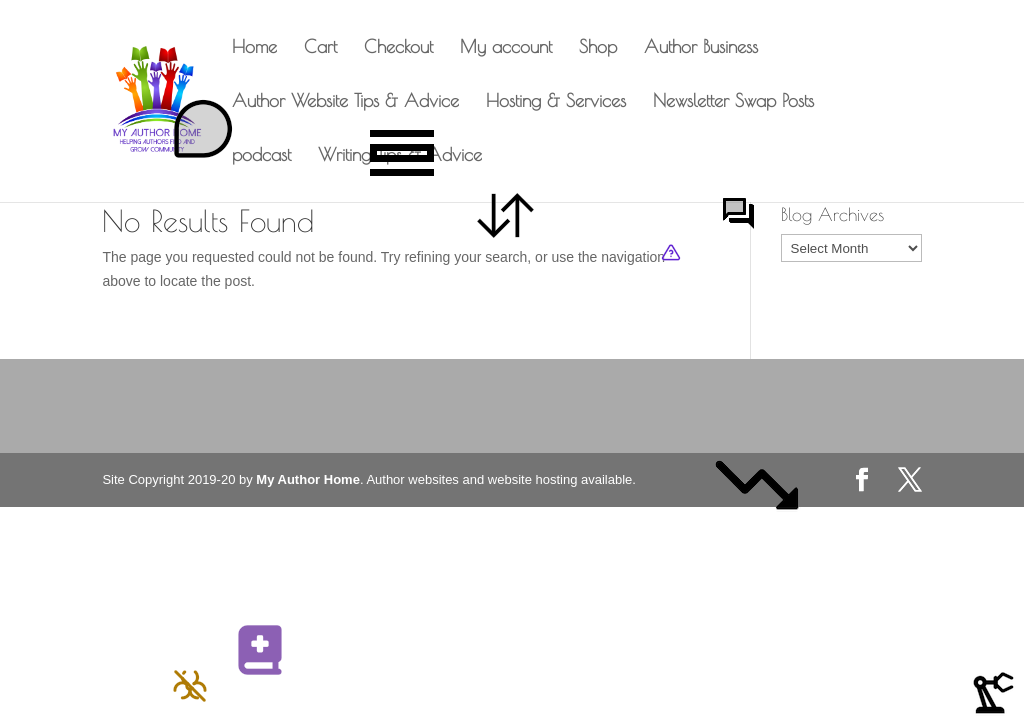 The image size is (1024, 720). What do you see at coordinates (202, 130) in the screenshot?
I see `open chat or messaging` at bounding box center [202, 130].